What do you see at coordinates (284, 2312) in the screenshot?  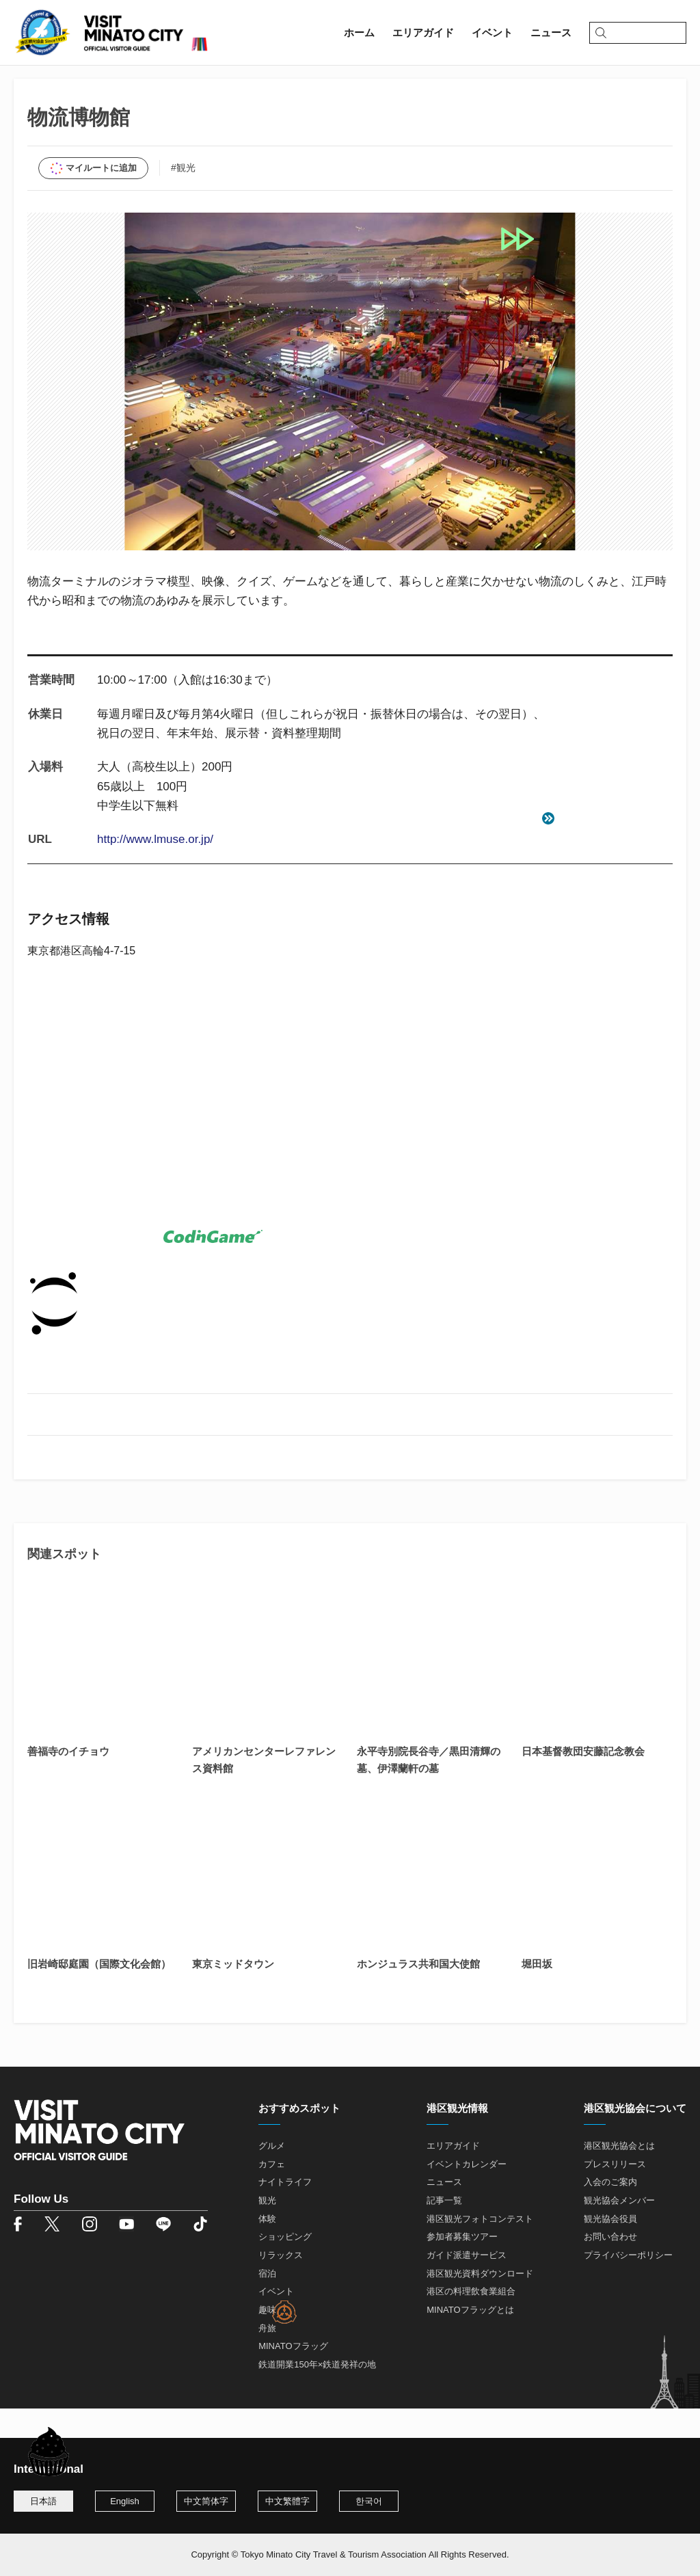 I see `SCP Foundation logo` at bounding box center [284, 2312].